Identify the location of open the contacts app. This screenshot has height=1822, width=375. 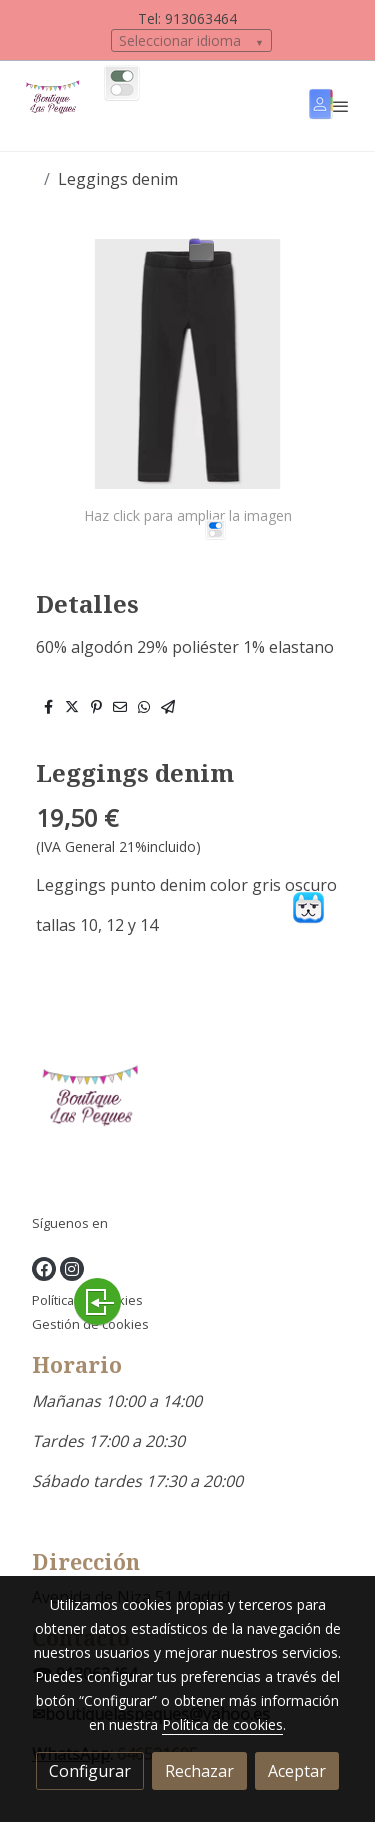
(321, 104).